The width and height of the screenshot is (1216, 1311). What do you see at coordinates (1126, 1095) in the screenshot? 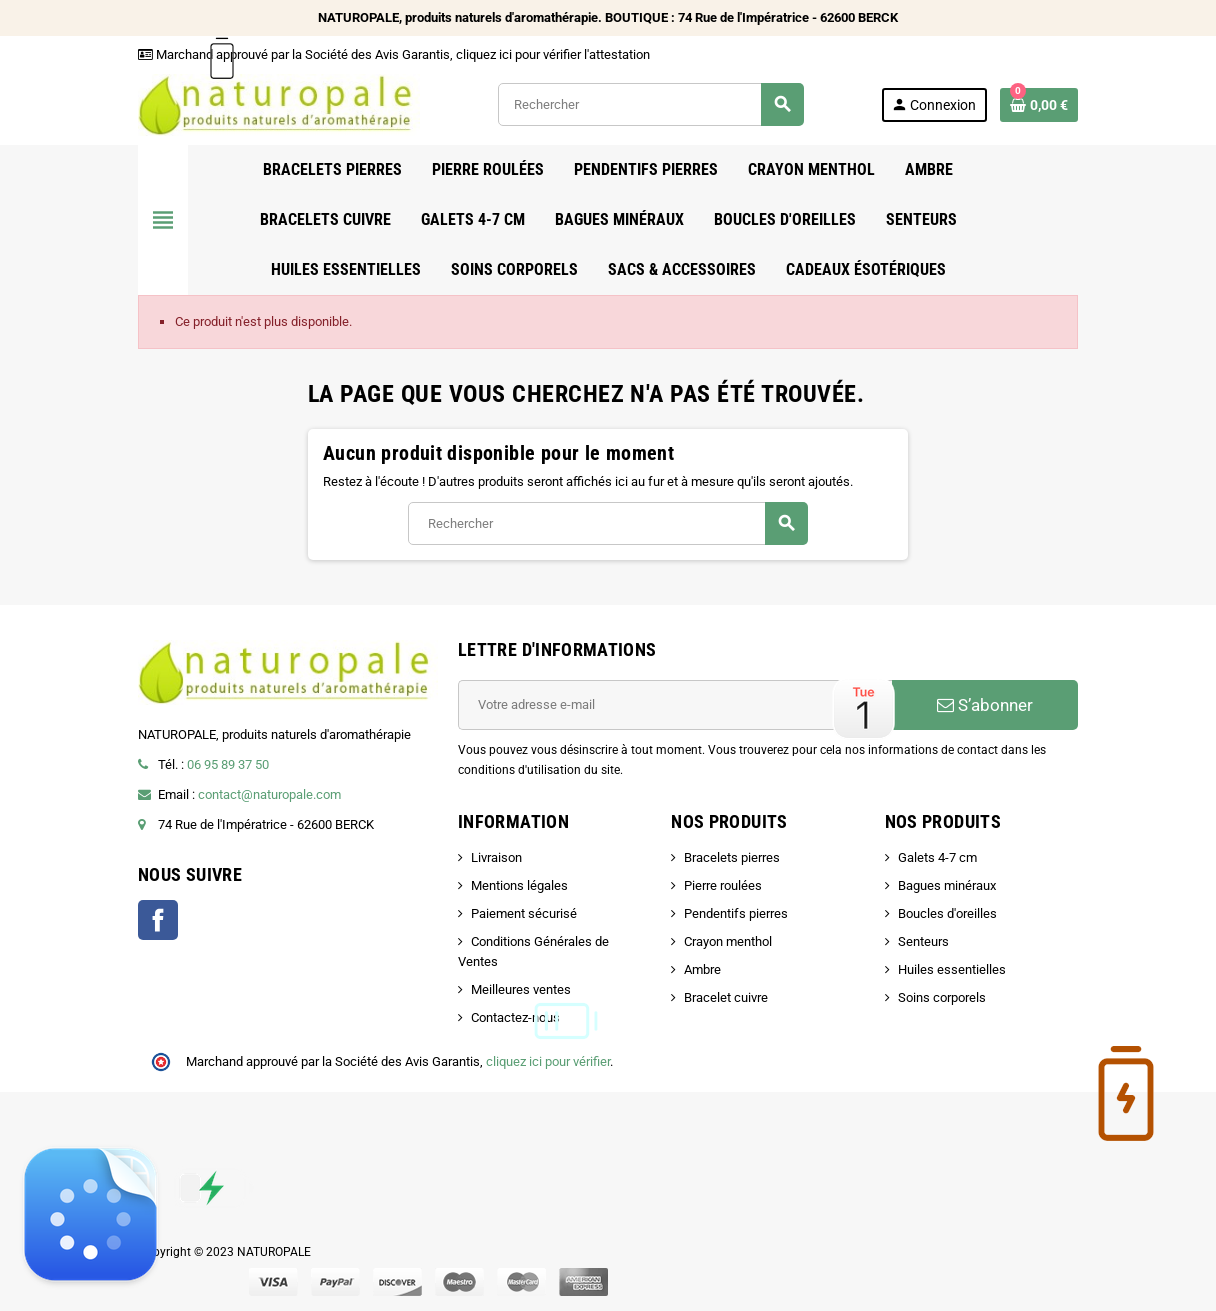
I see `indicates device is currently charging` at bounding box center [1126, 1095].